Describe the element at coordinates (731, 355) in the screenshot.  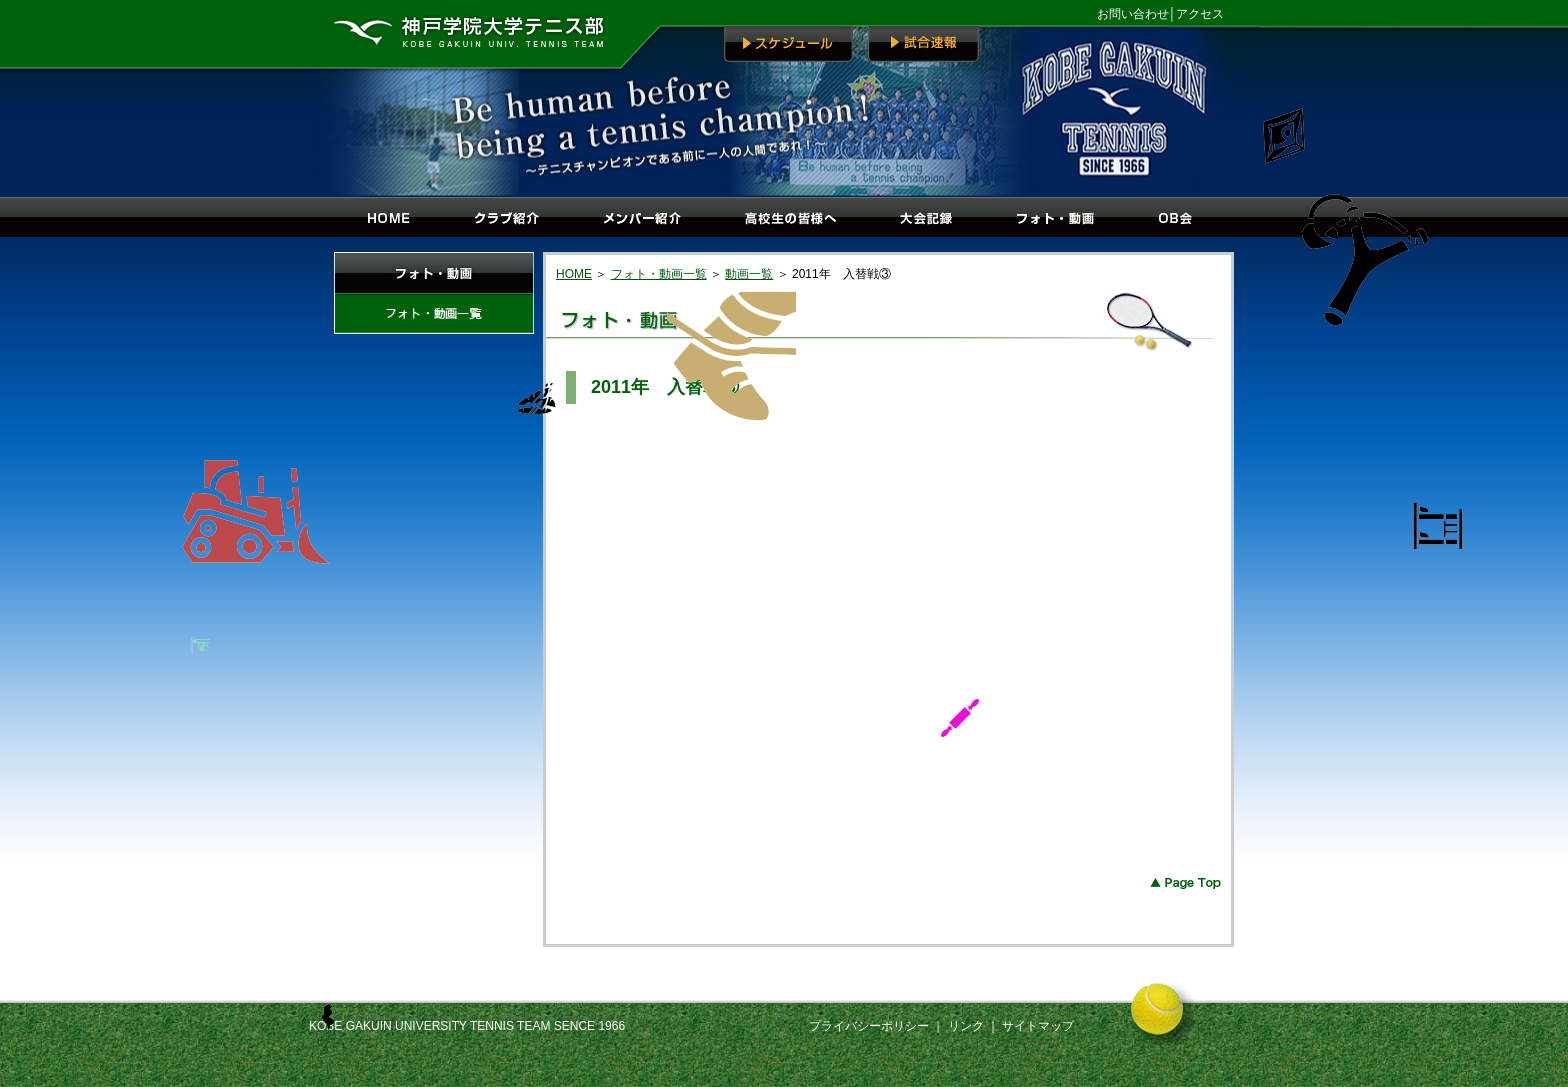
I see `indicates a trap or hazard in gameplay` at that location.